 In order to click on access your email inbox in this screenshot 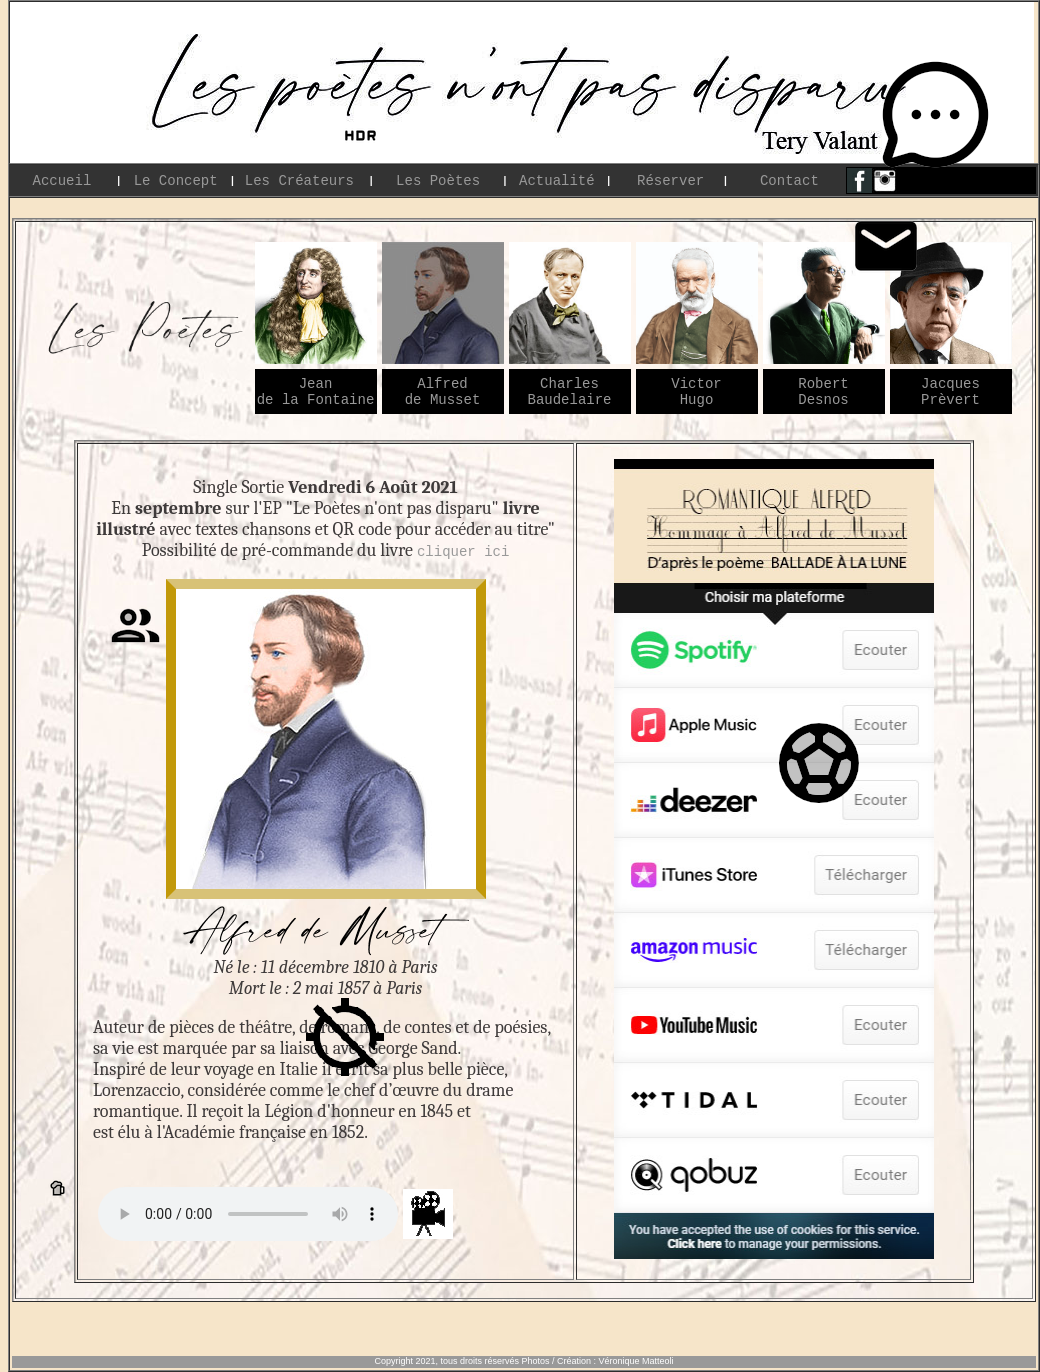, I will do `click(886, 246)`.